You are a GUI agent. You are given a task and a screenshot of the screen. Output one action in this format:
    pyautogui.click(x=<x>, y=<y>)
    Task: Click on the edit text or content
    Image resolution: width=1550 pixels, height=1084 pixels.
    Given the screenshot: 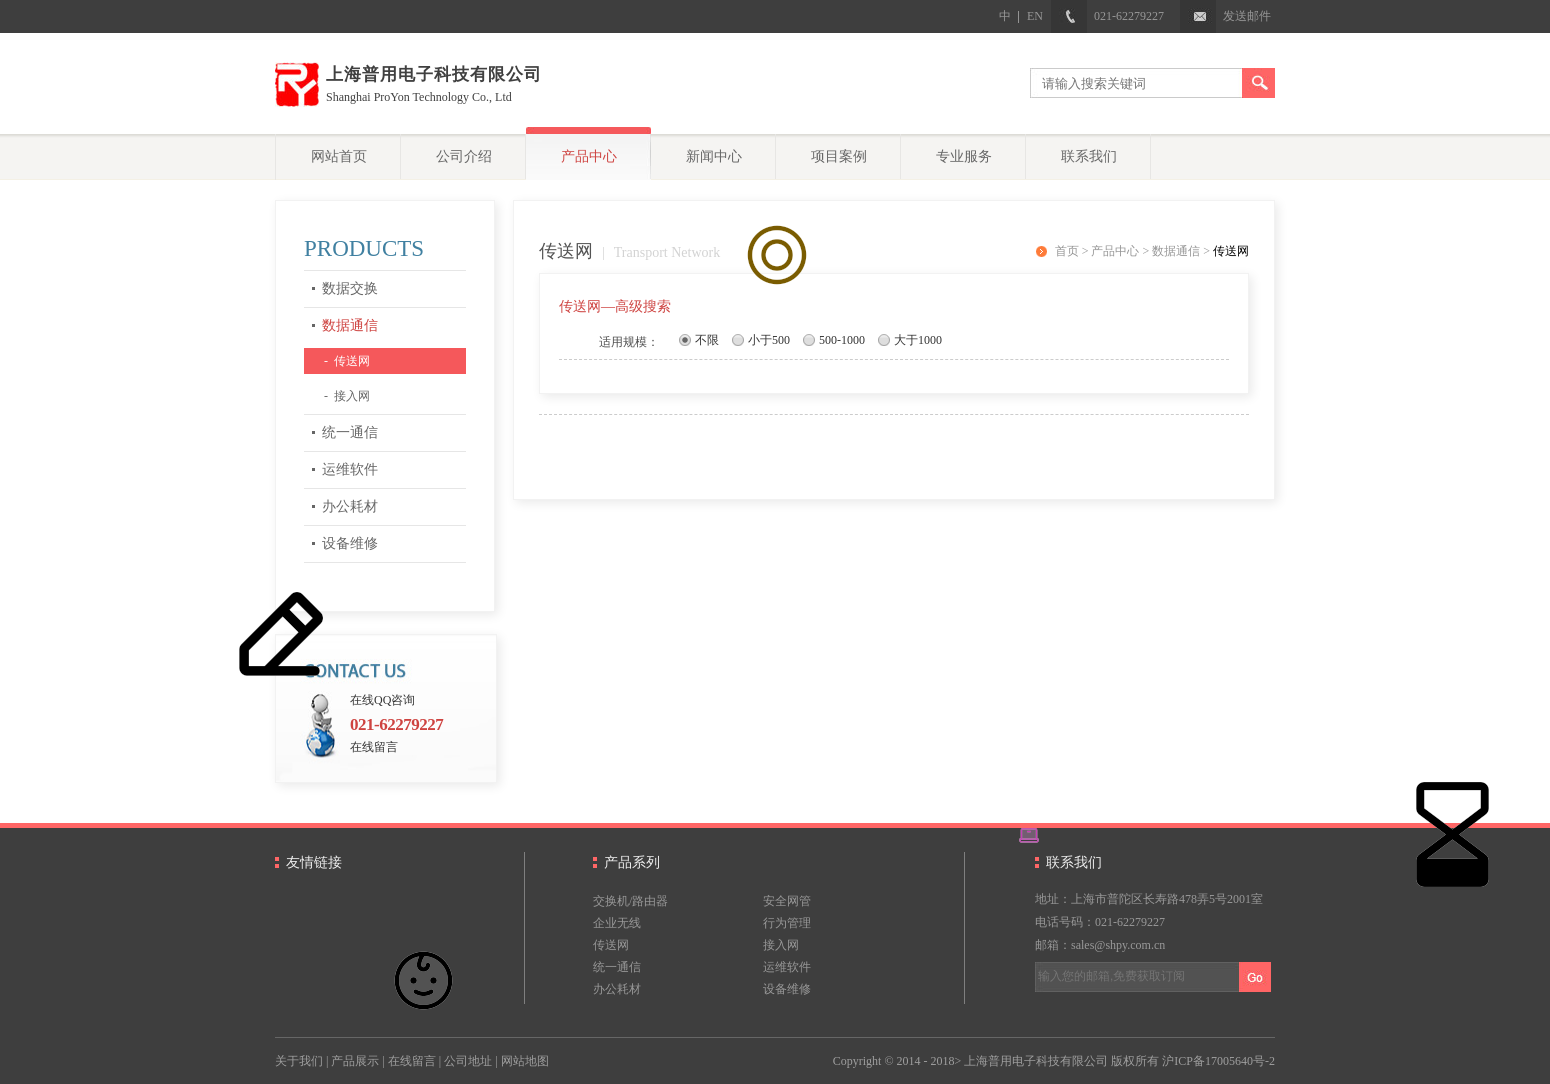 What is the action you would take?
    pyautogui.click(x=279, y=635)
    